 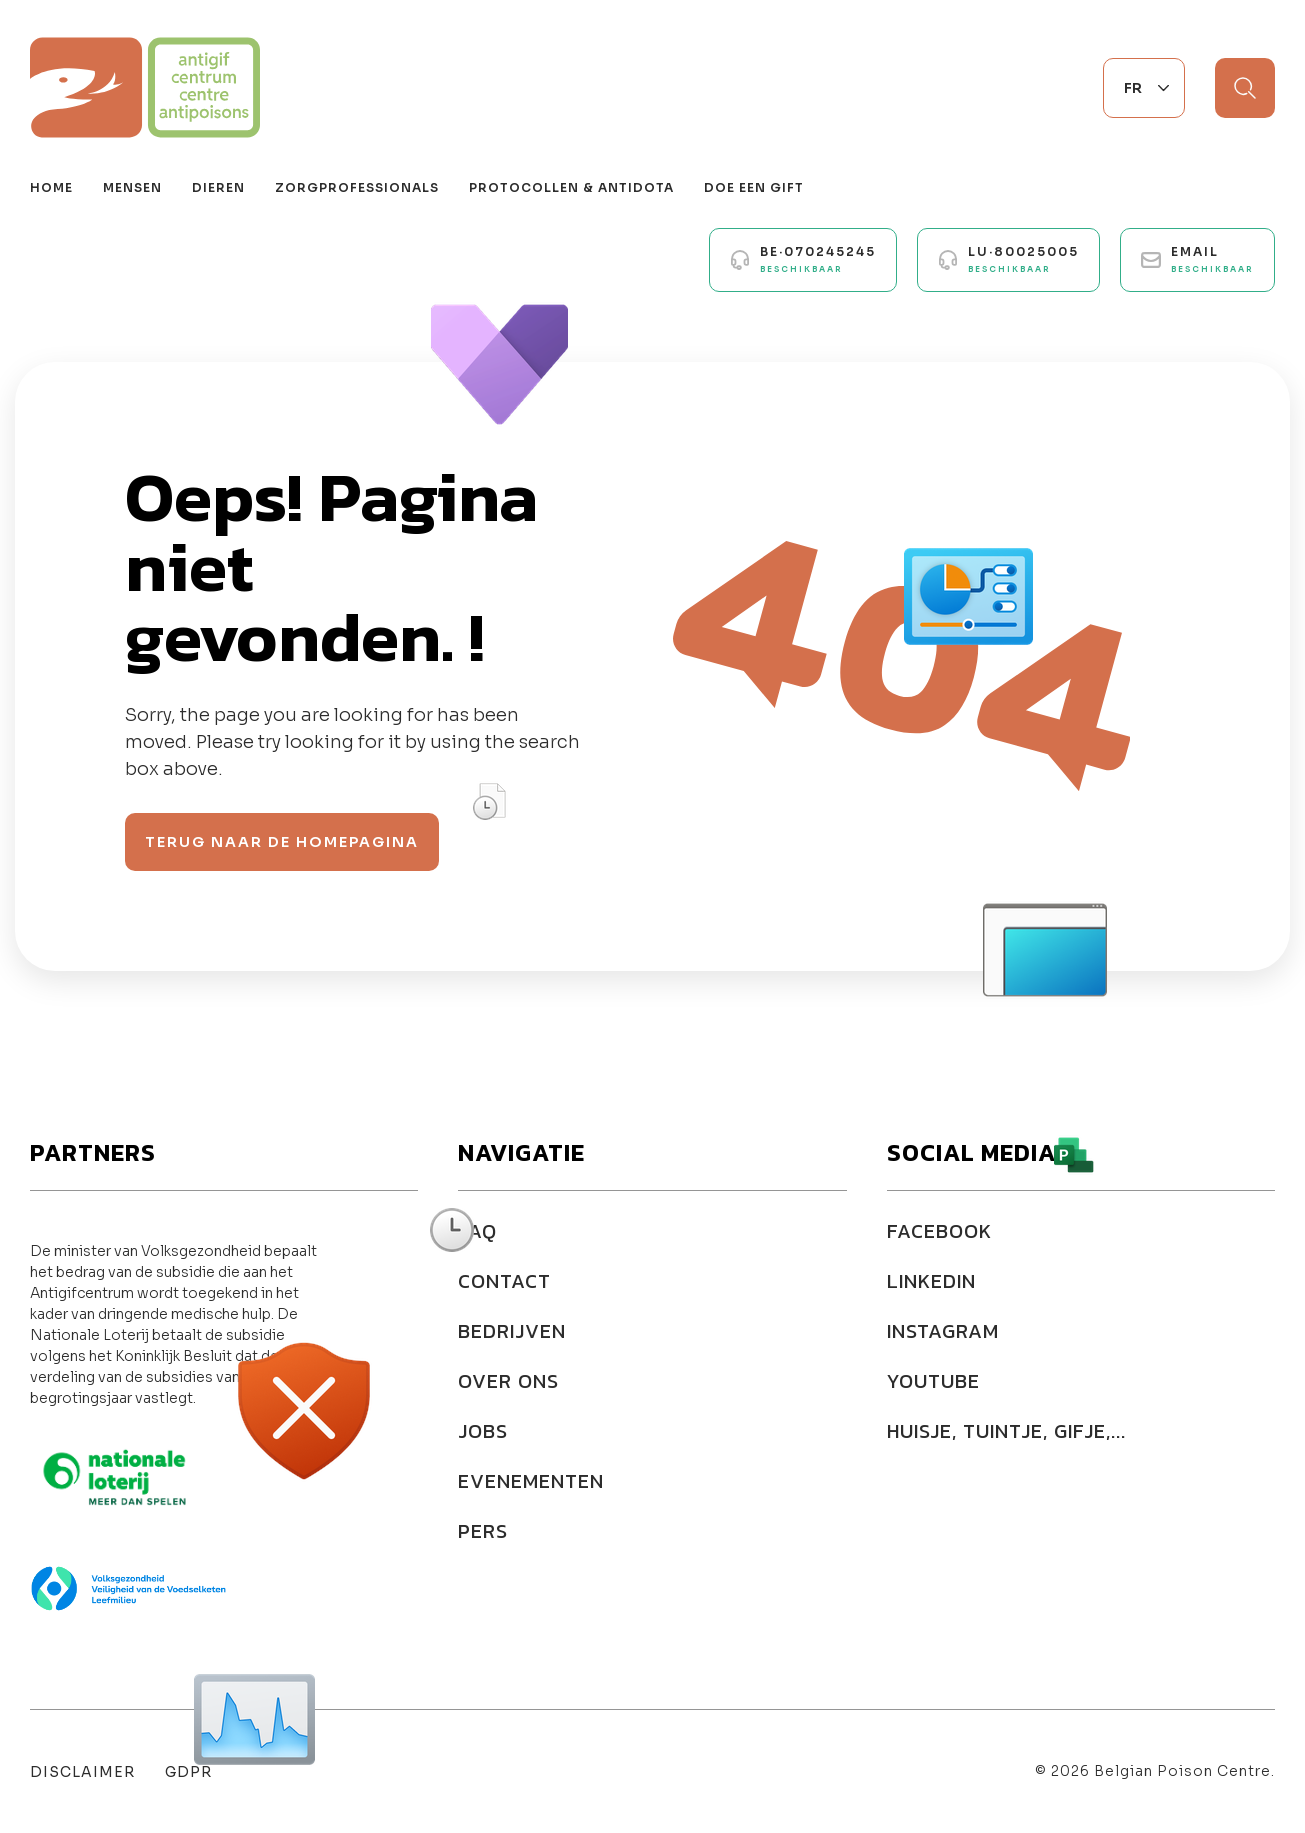 What do you see at coordinates (1074, 1155) in the screenshot?
I see `open Microsoft Project application` at bounding box center [1074, 1155].